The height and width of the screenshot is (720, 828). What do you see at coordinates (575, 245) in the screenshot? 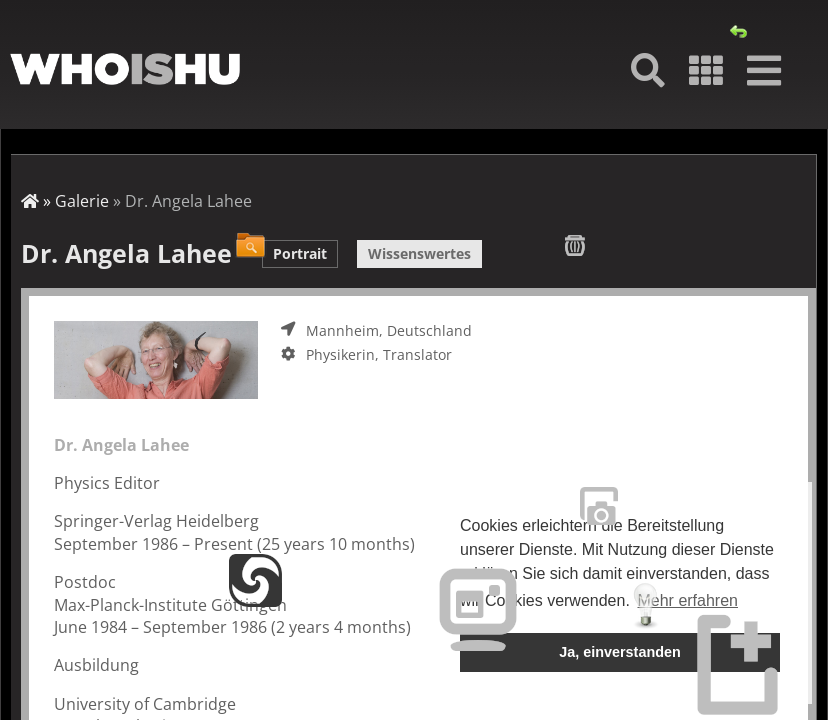
I see `indicates trash bin contains deleted items` at bounding box center [575, 245].